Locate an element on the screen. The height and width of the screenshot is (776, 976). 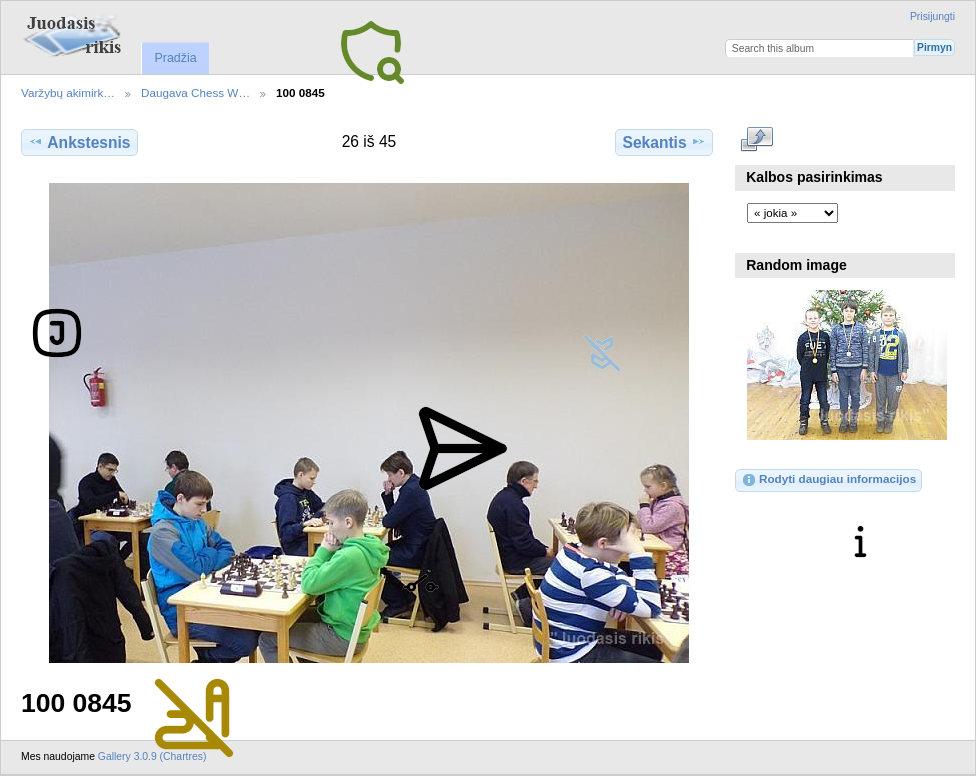
disable badge notifications is located at coordinates (602, 353).